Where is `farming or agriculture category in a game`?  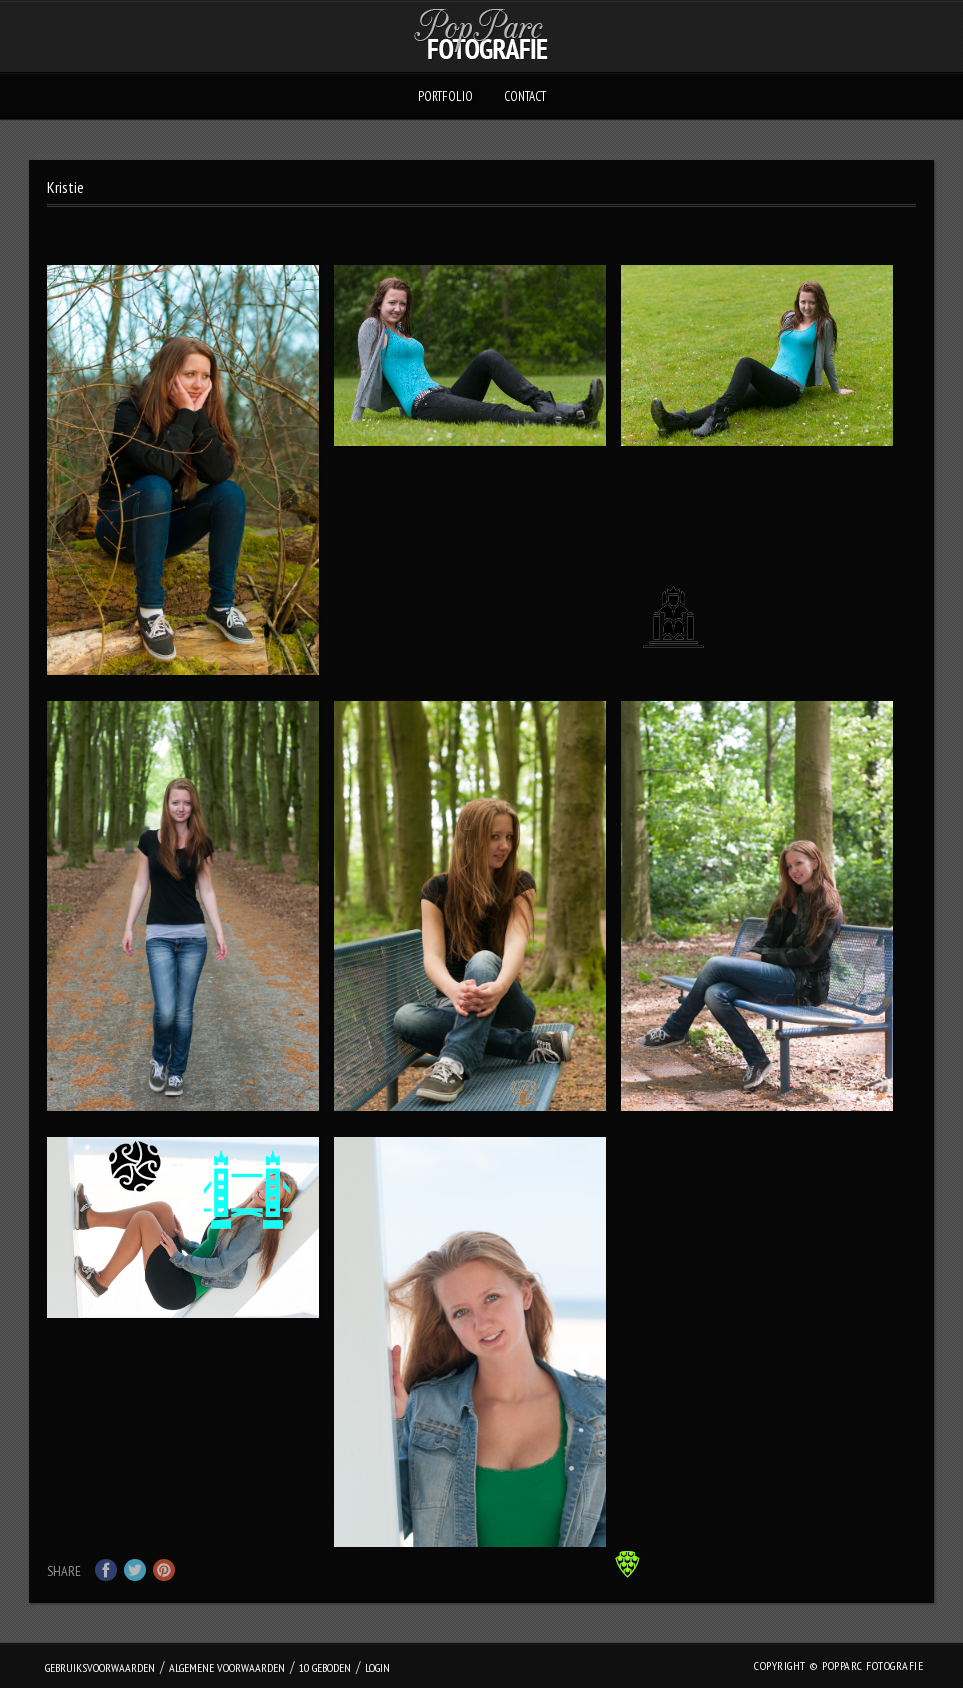 farming or agriculture category in a game is located at coordinates (135, 1166).